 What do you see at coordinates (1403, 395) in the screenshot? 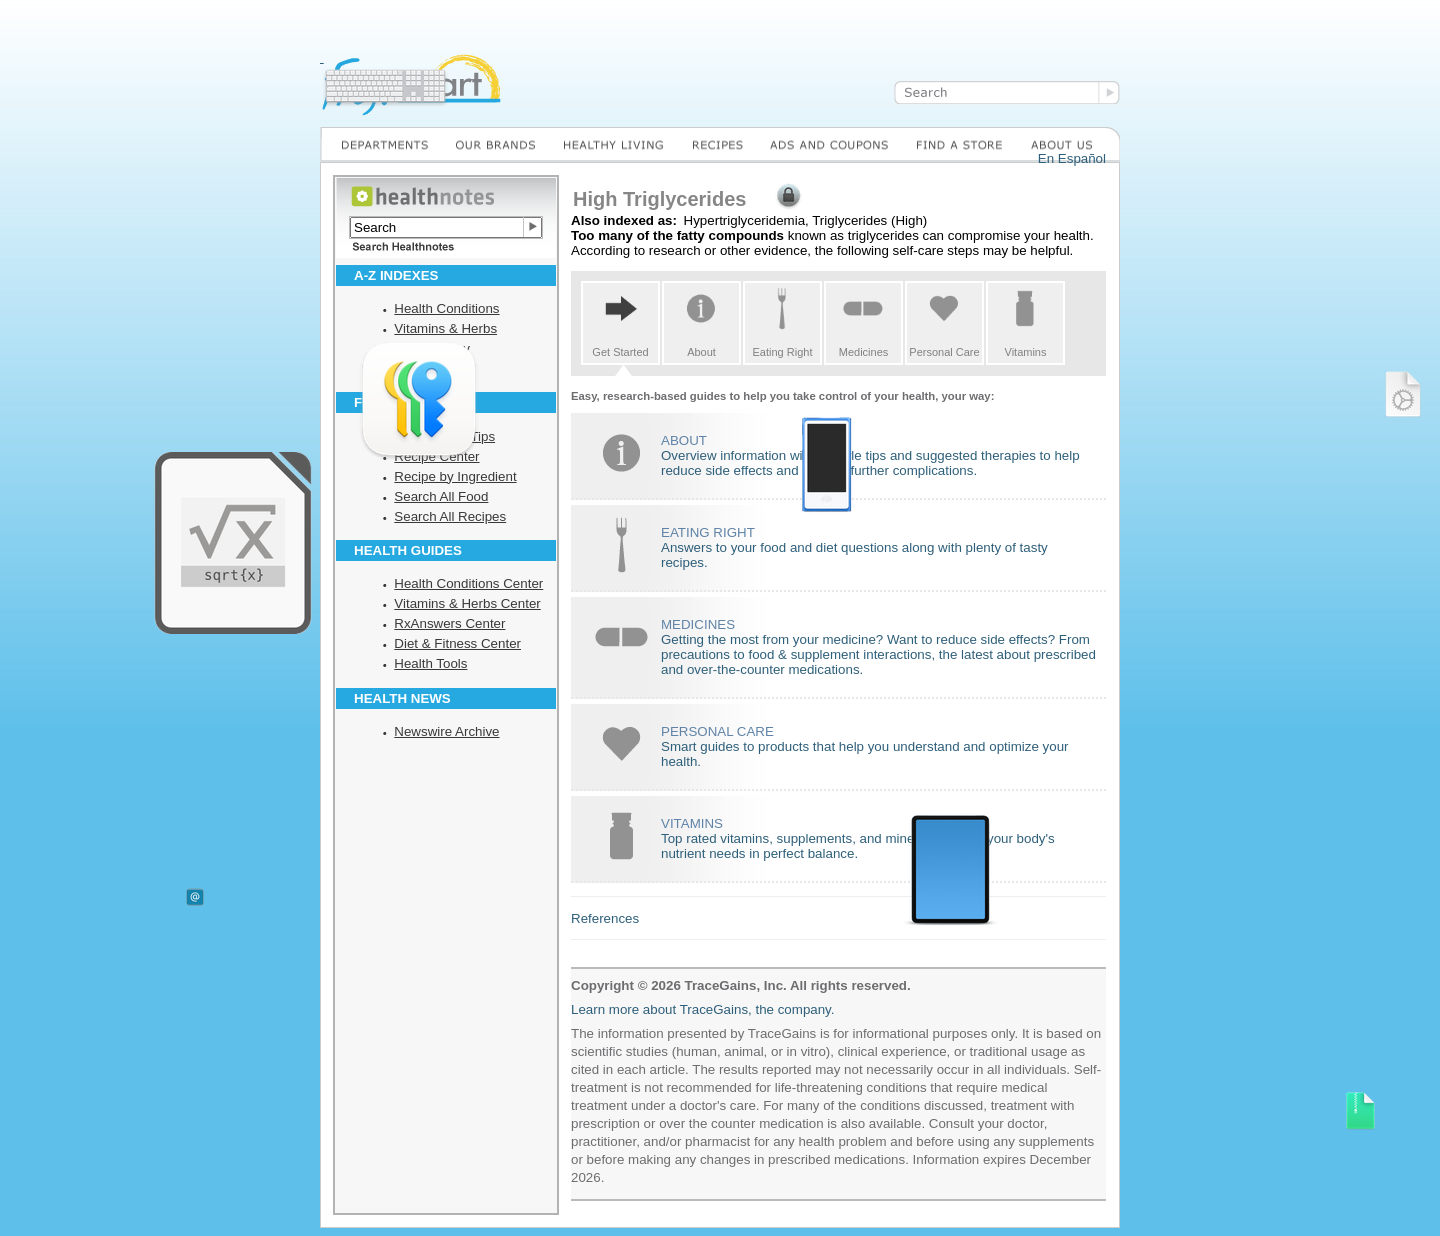
I see `a batch file or executable script` at bounding box center [1403, 395].